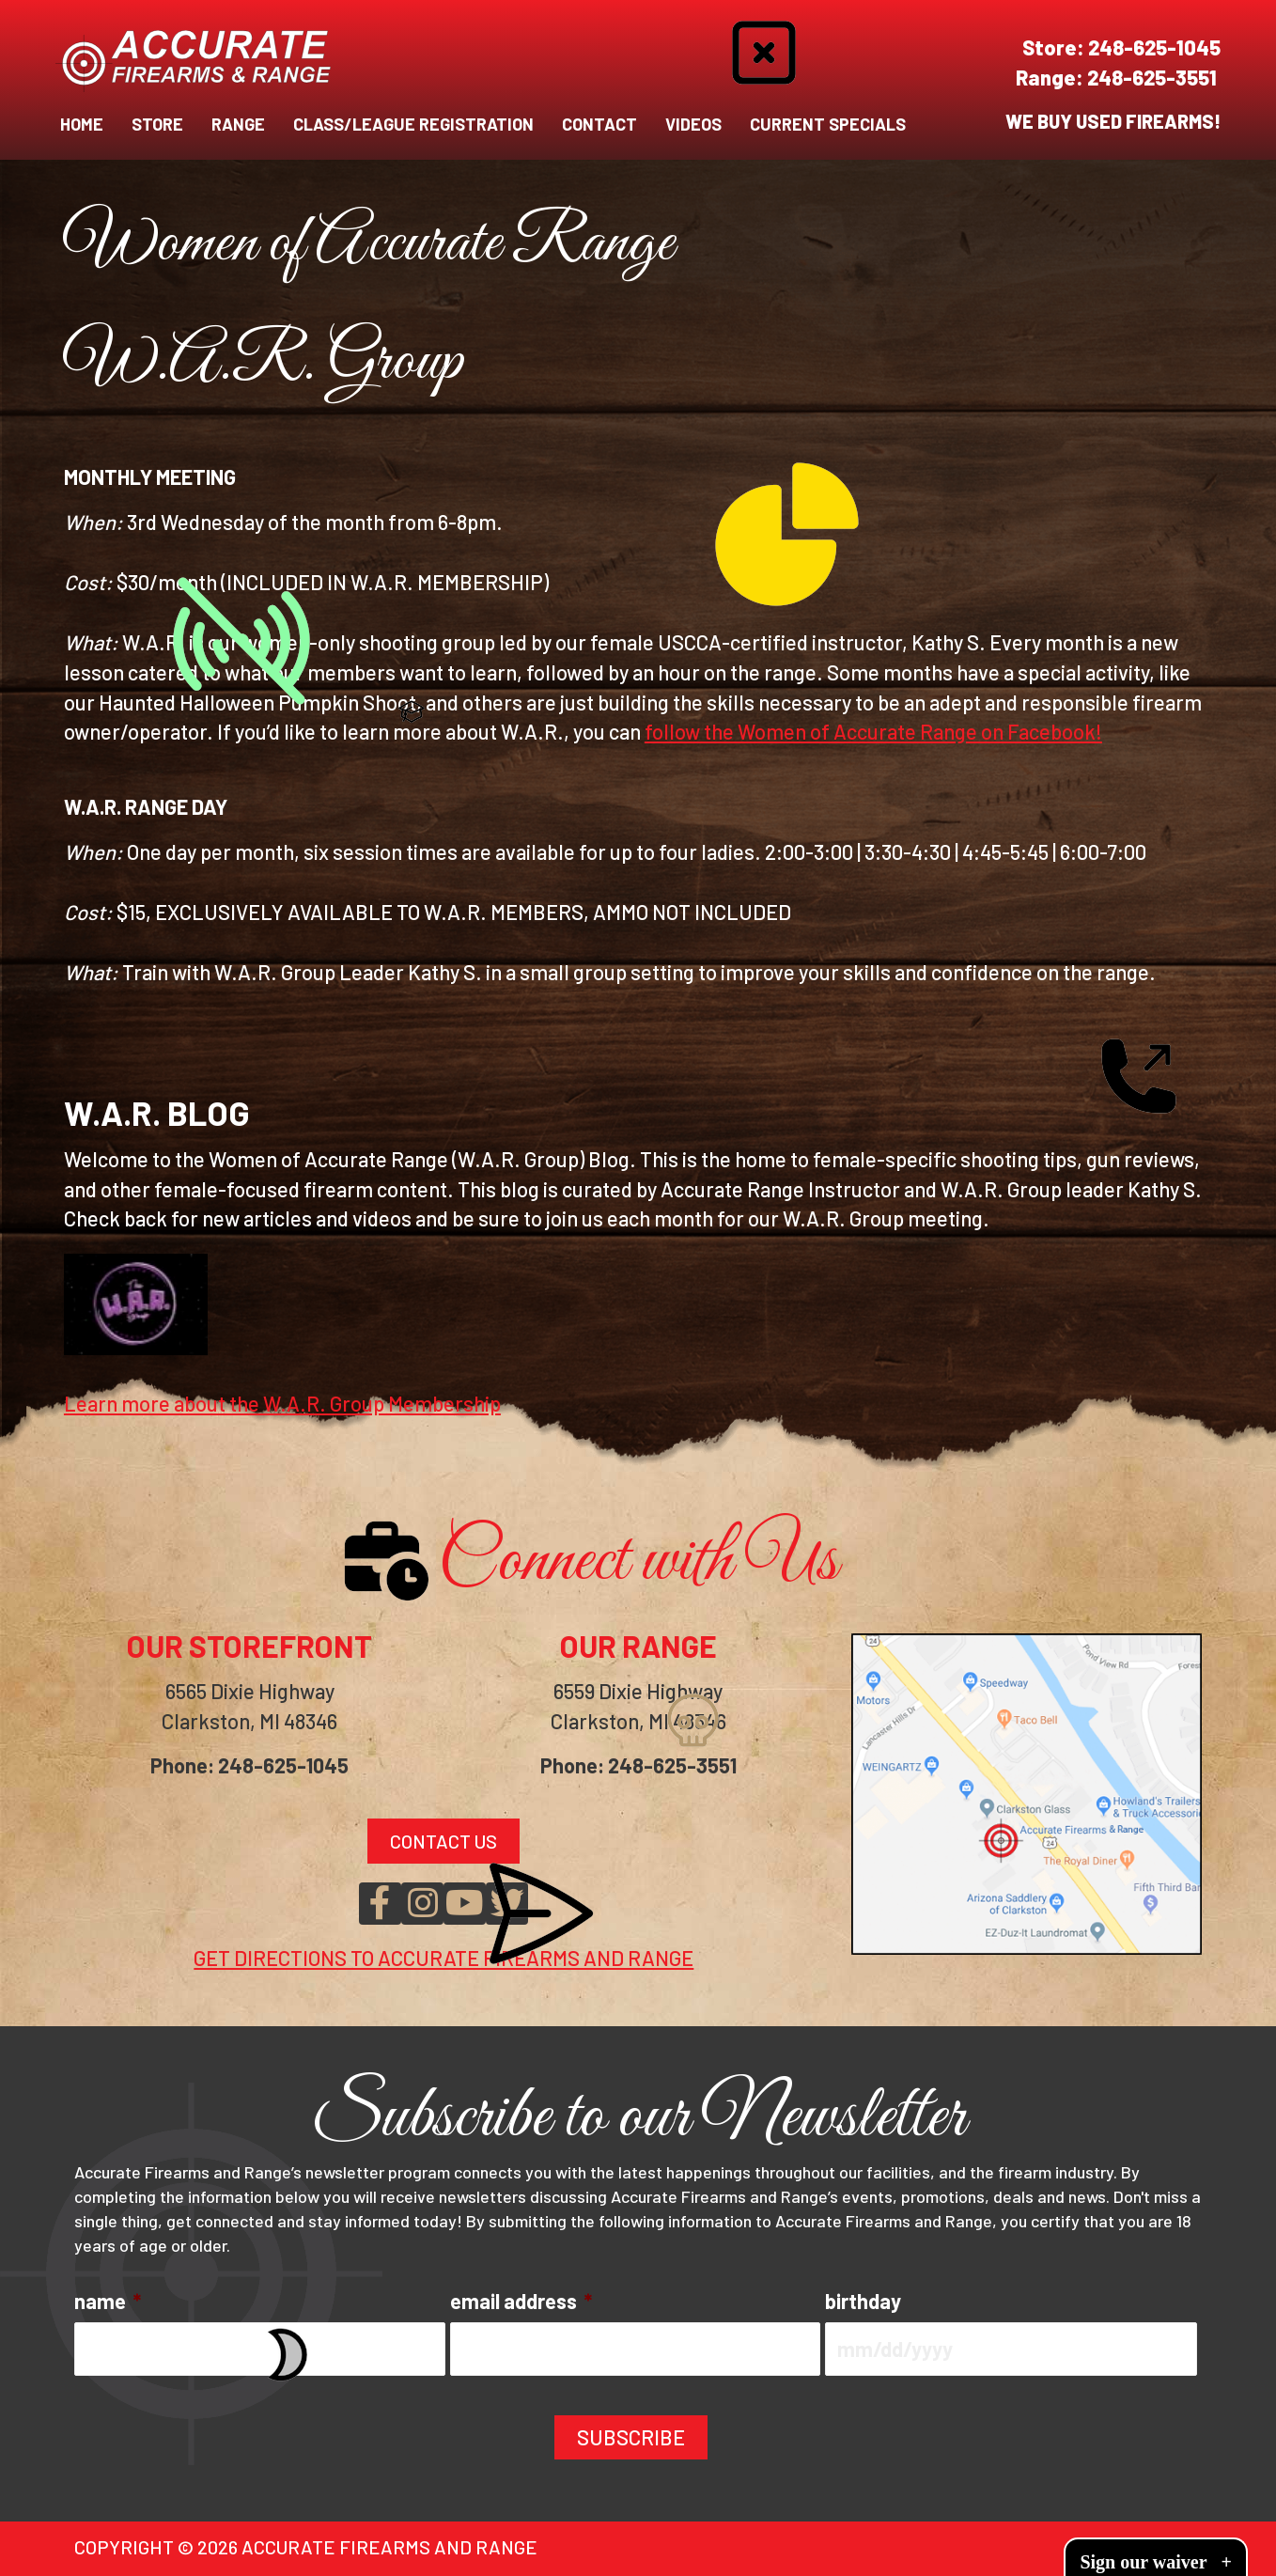  I want to click on view work hours or time tracking, so click(381, 1558).